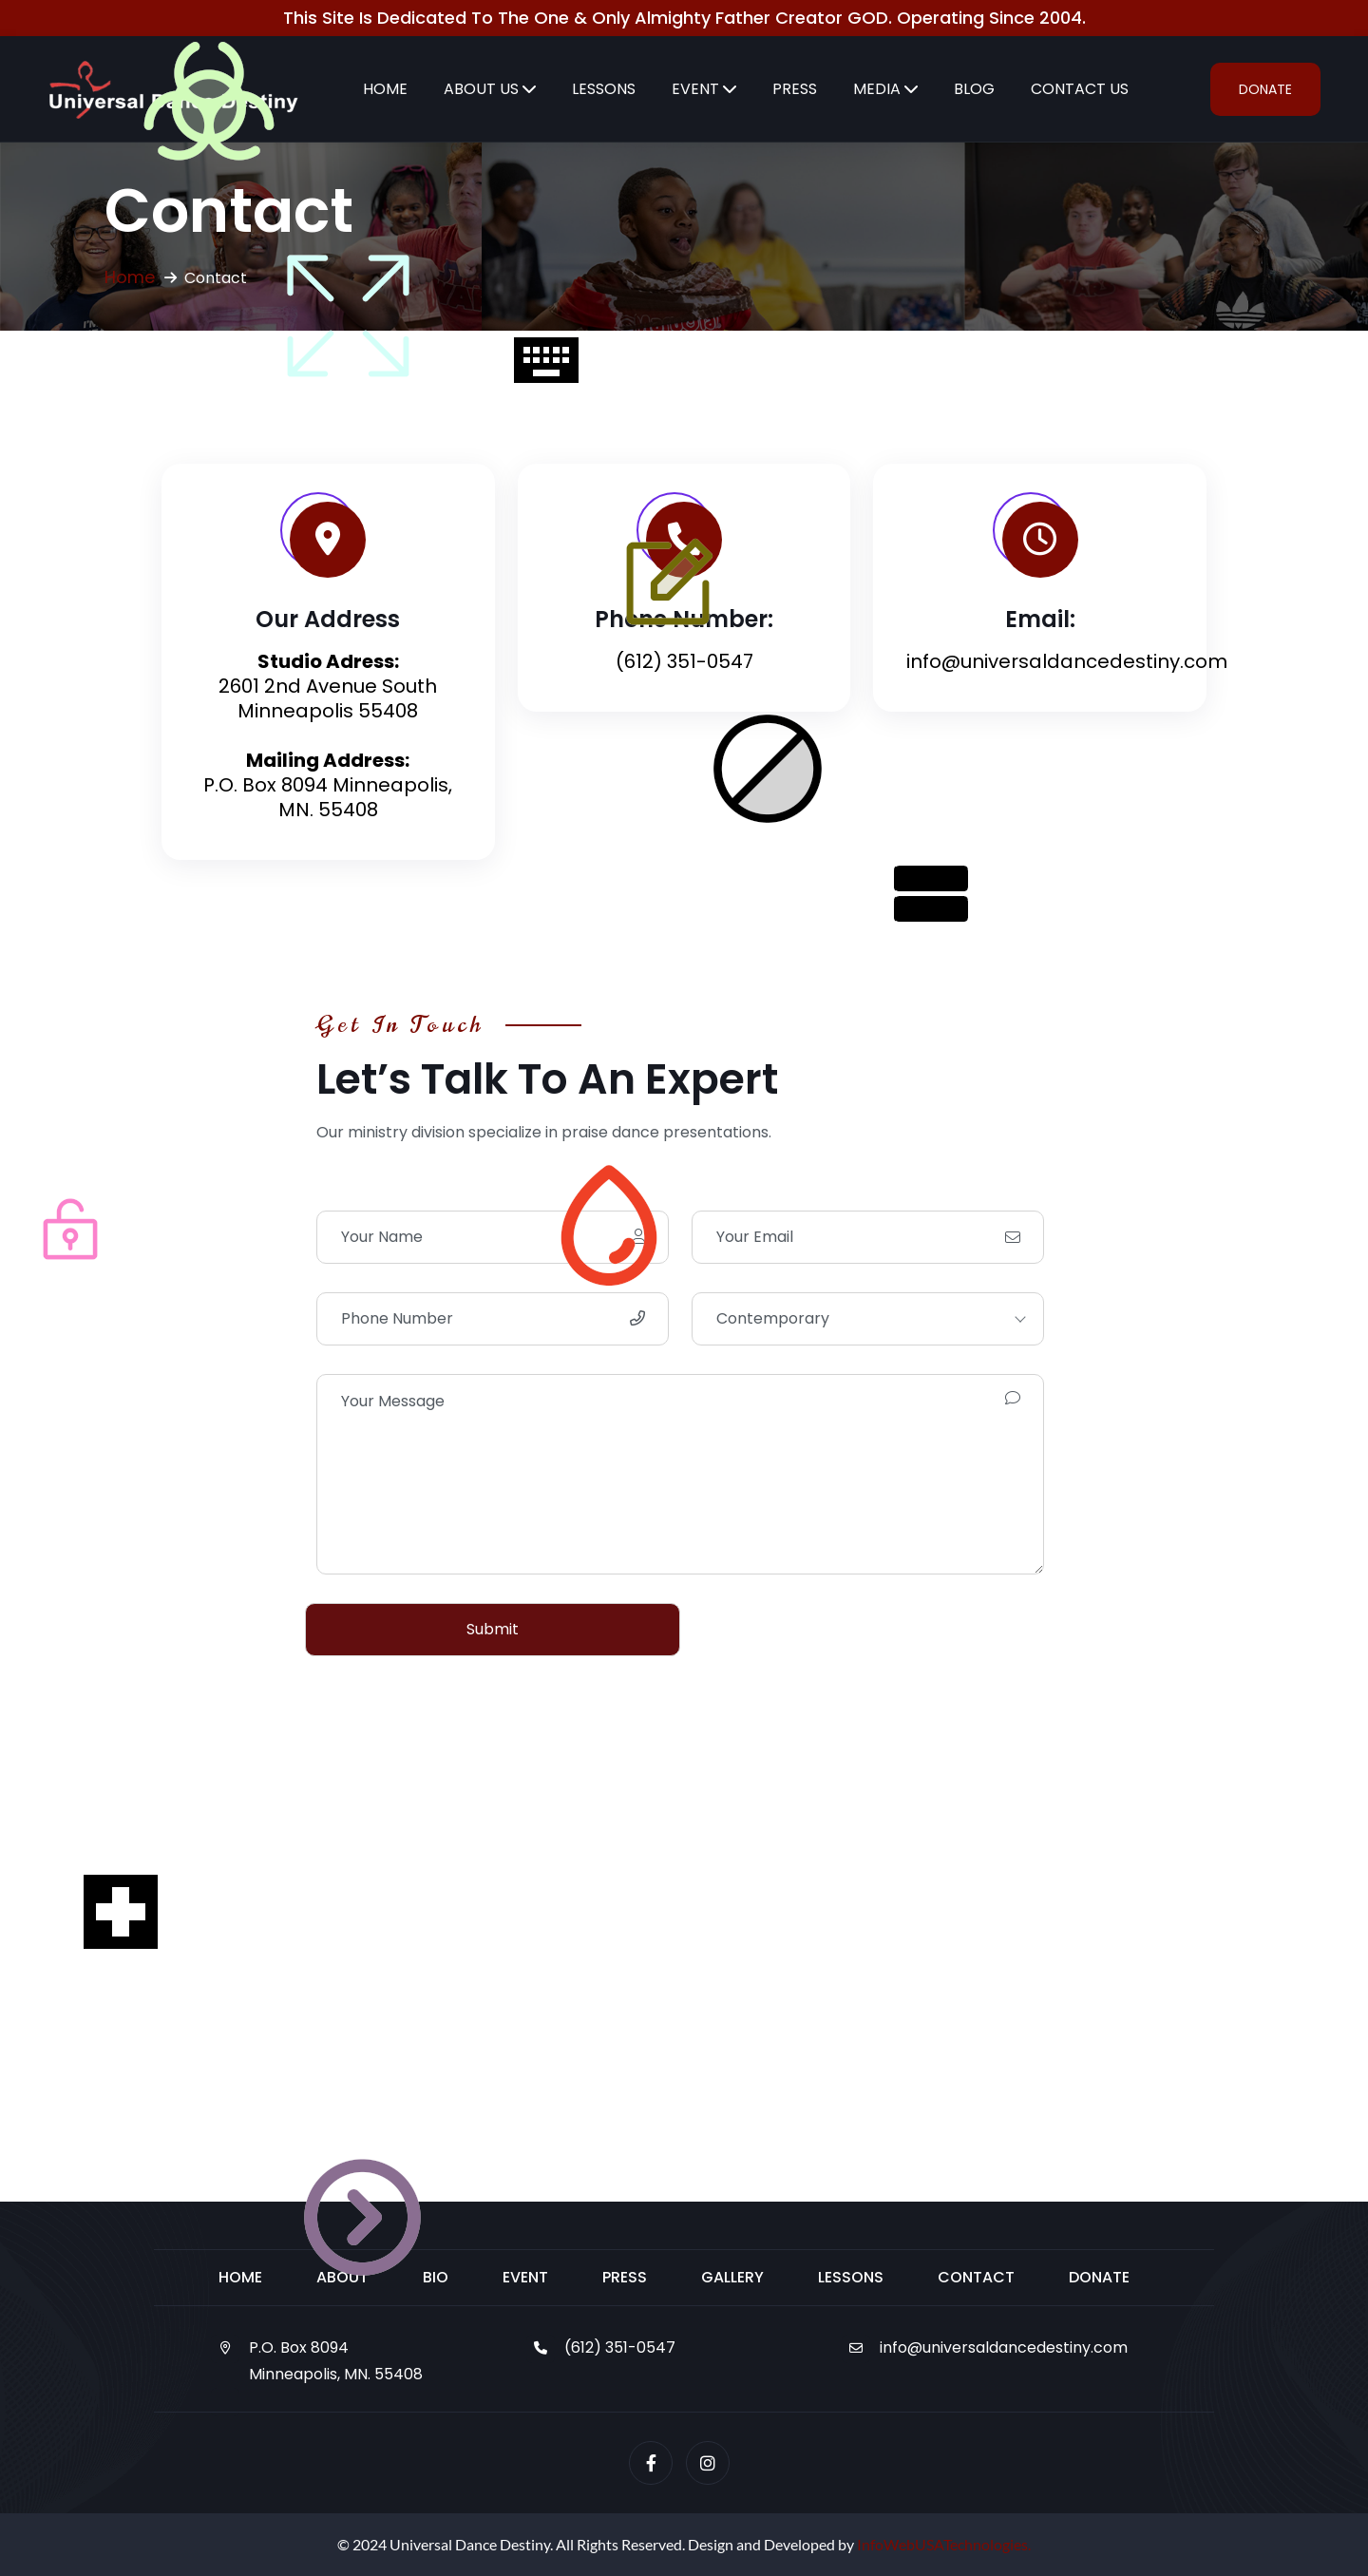 This screenshot has height=2576, width=1368. I want to click on open the on-screen keyboard, so click(546, 360).